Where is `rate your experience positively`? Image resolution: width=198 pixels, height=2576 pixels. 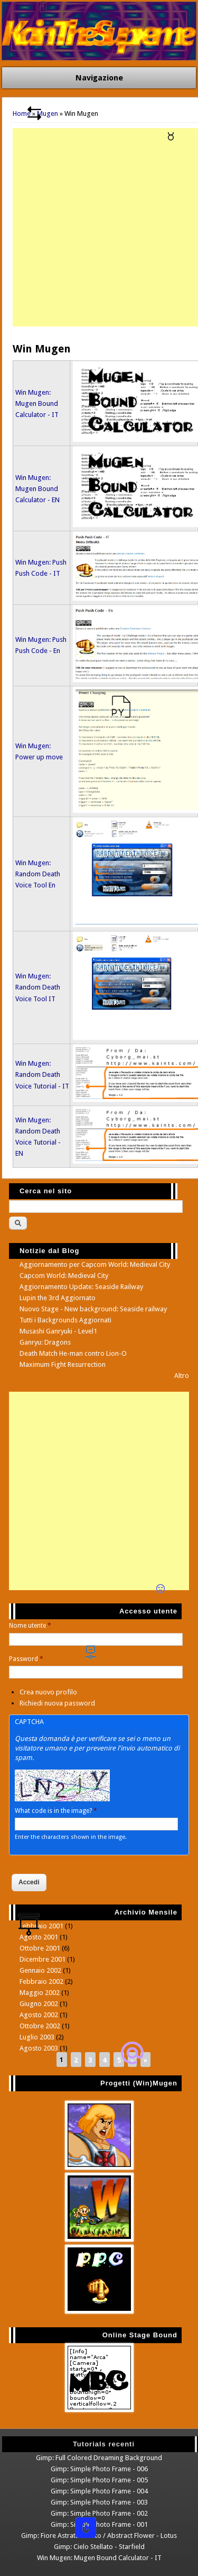
rate your experience positively is located at coordinates (161, 1589).